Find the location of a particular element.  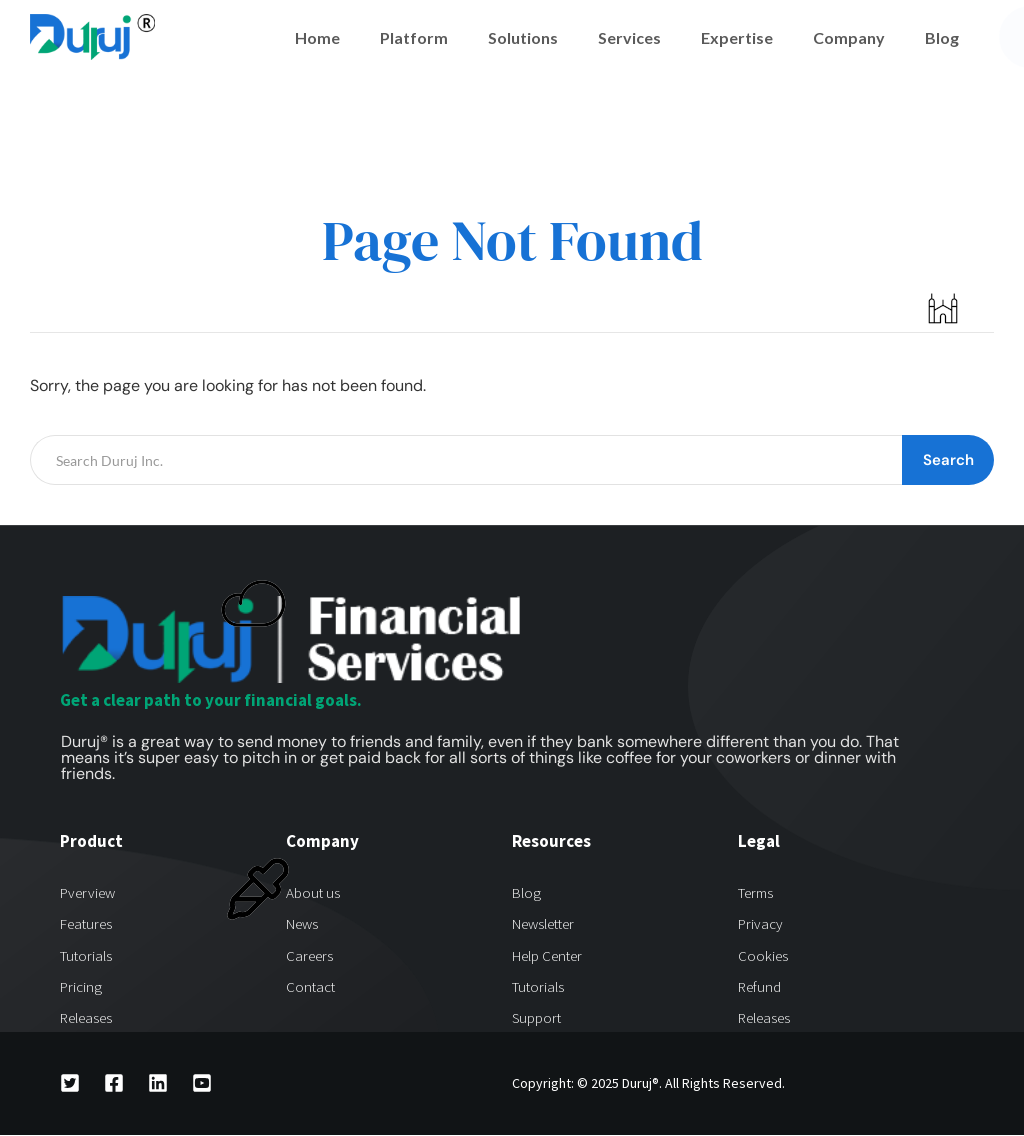

access cloud storage is located at coordinates (253, 603).